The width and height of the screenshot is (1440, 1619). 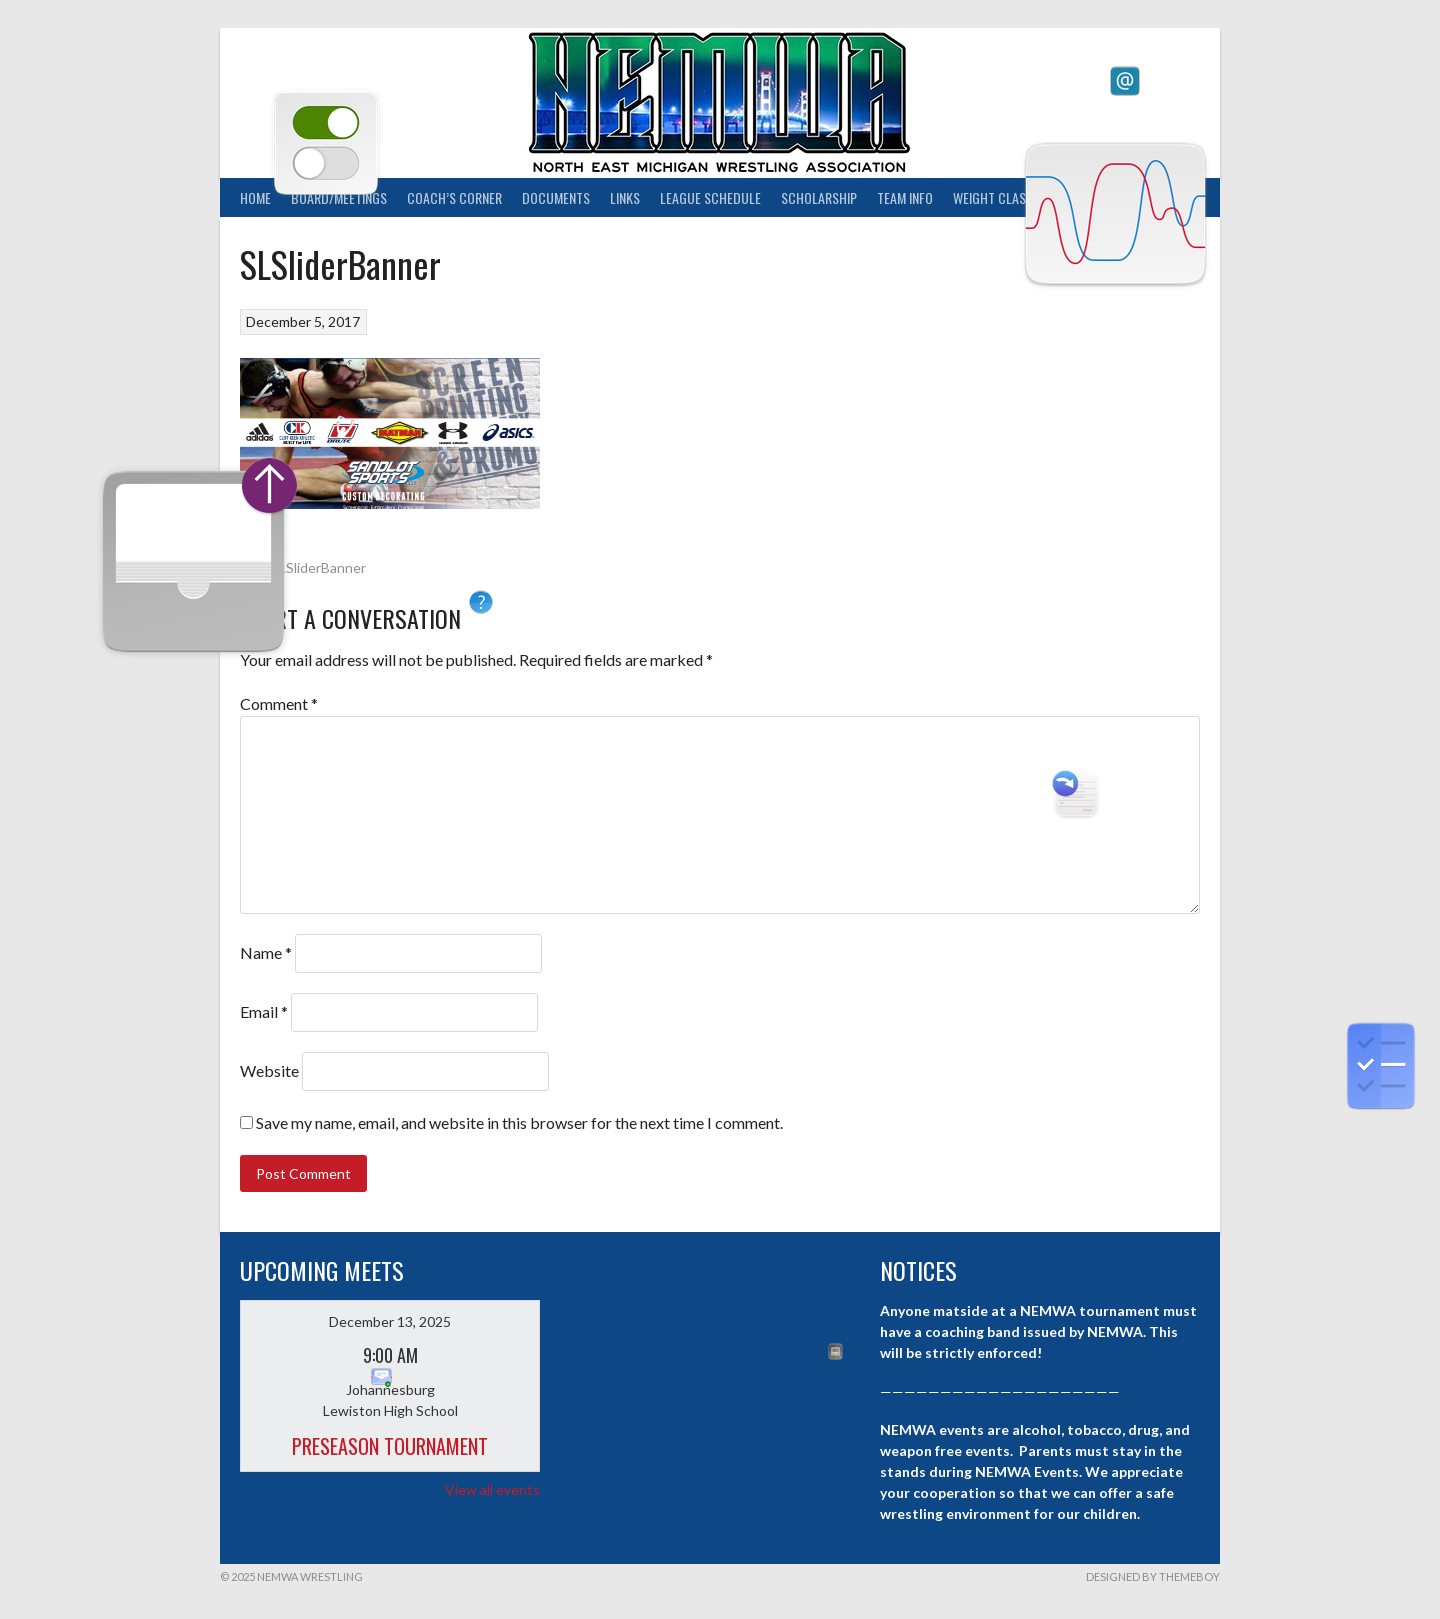 I want to click on open quickchar character picker app, so click(x=1076, y=794).